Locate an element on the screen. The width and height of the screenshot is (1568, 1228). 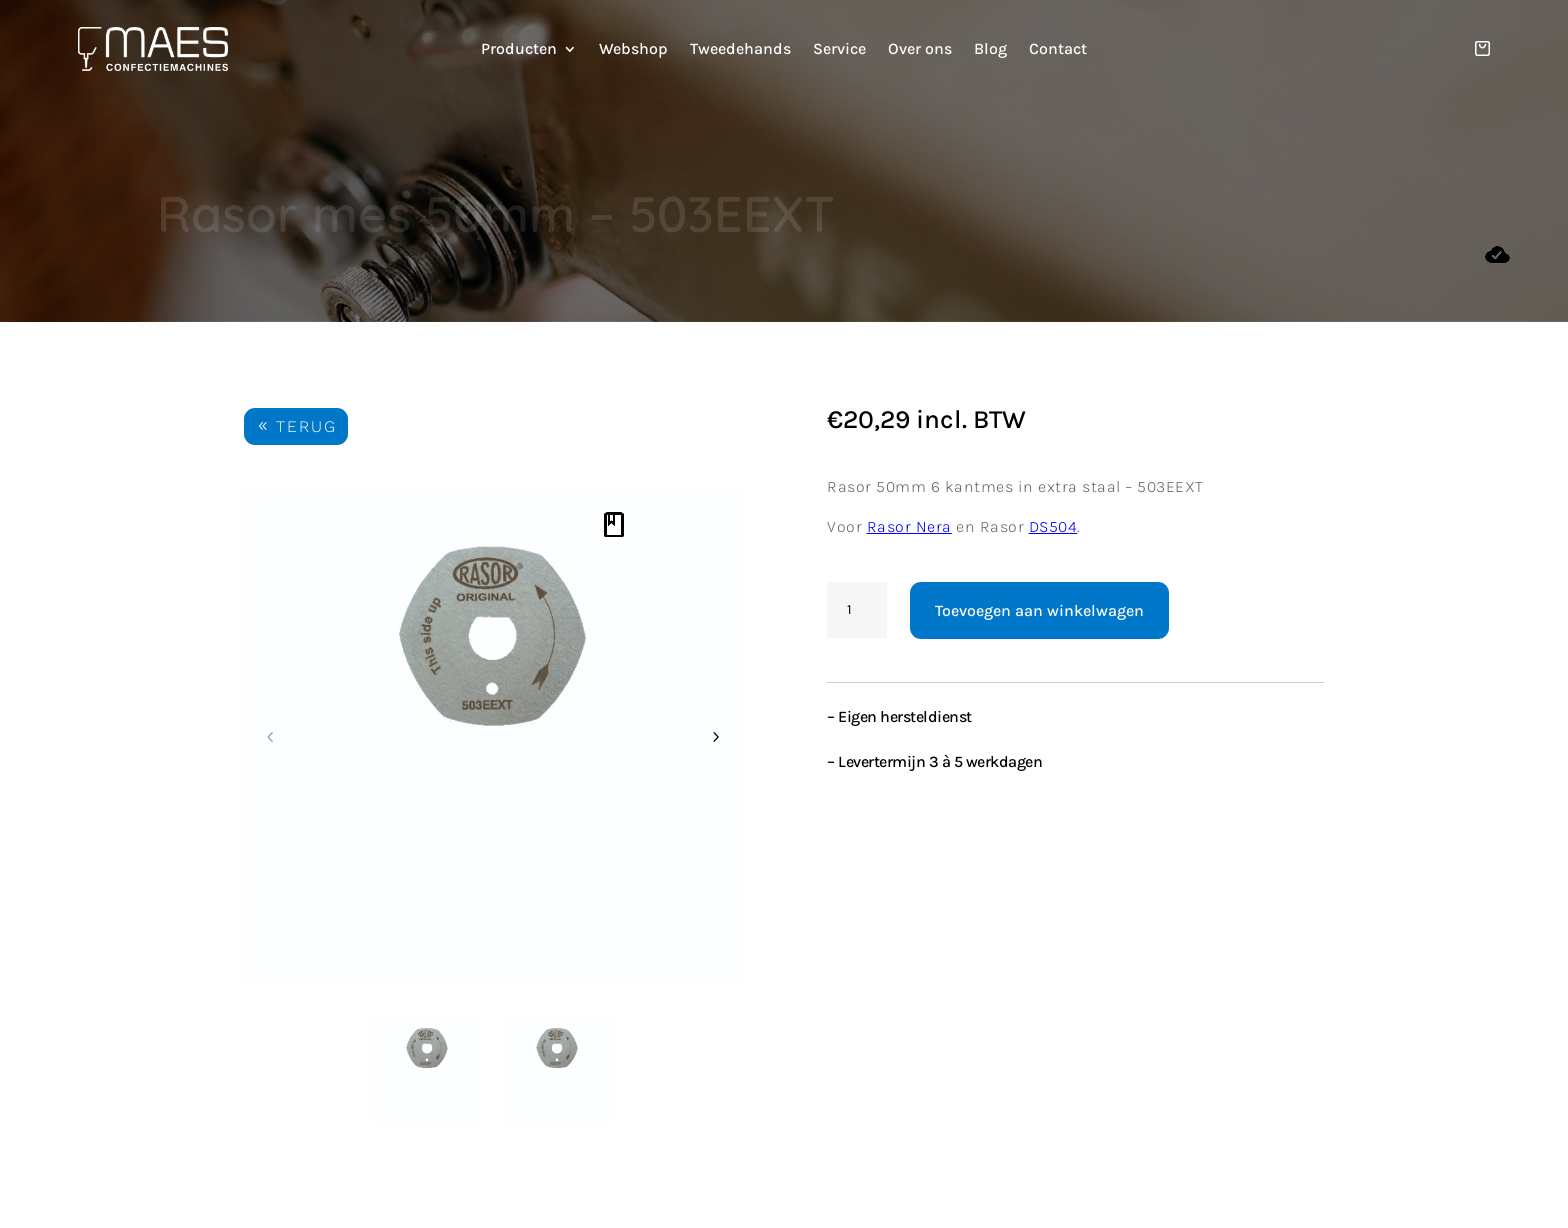
open your library or reading list is located at coordinates (614, 525).